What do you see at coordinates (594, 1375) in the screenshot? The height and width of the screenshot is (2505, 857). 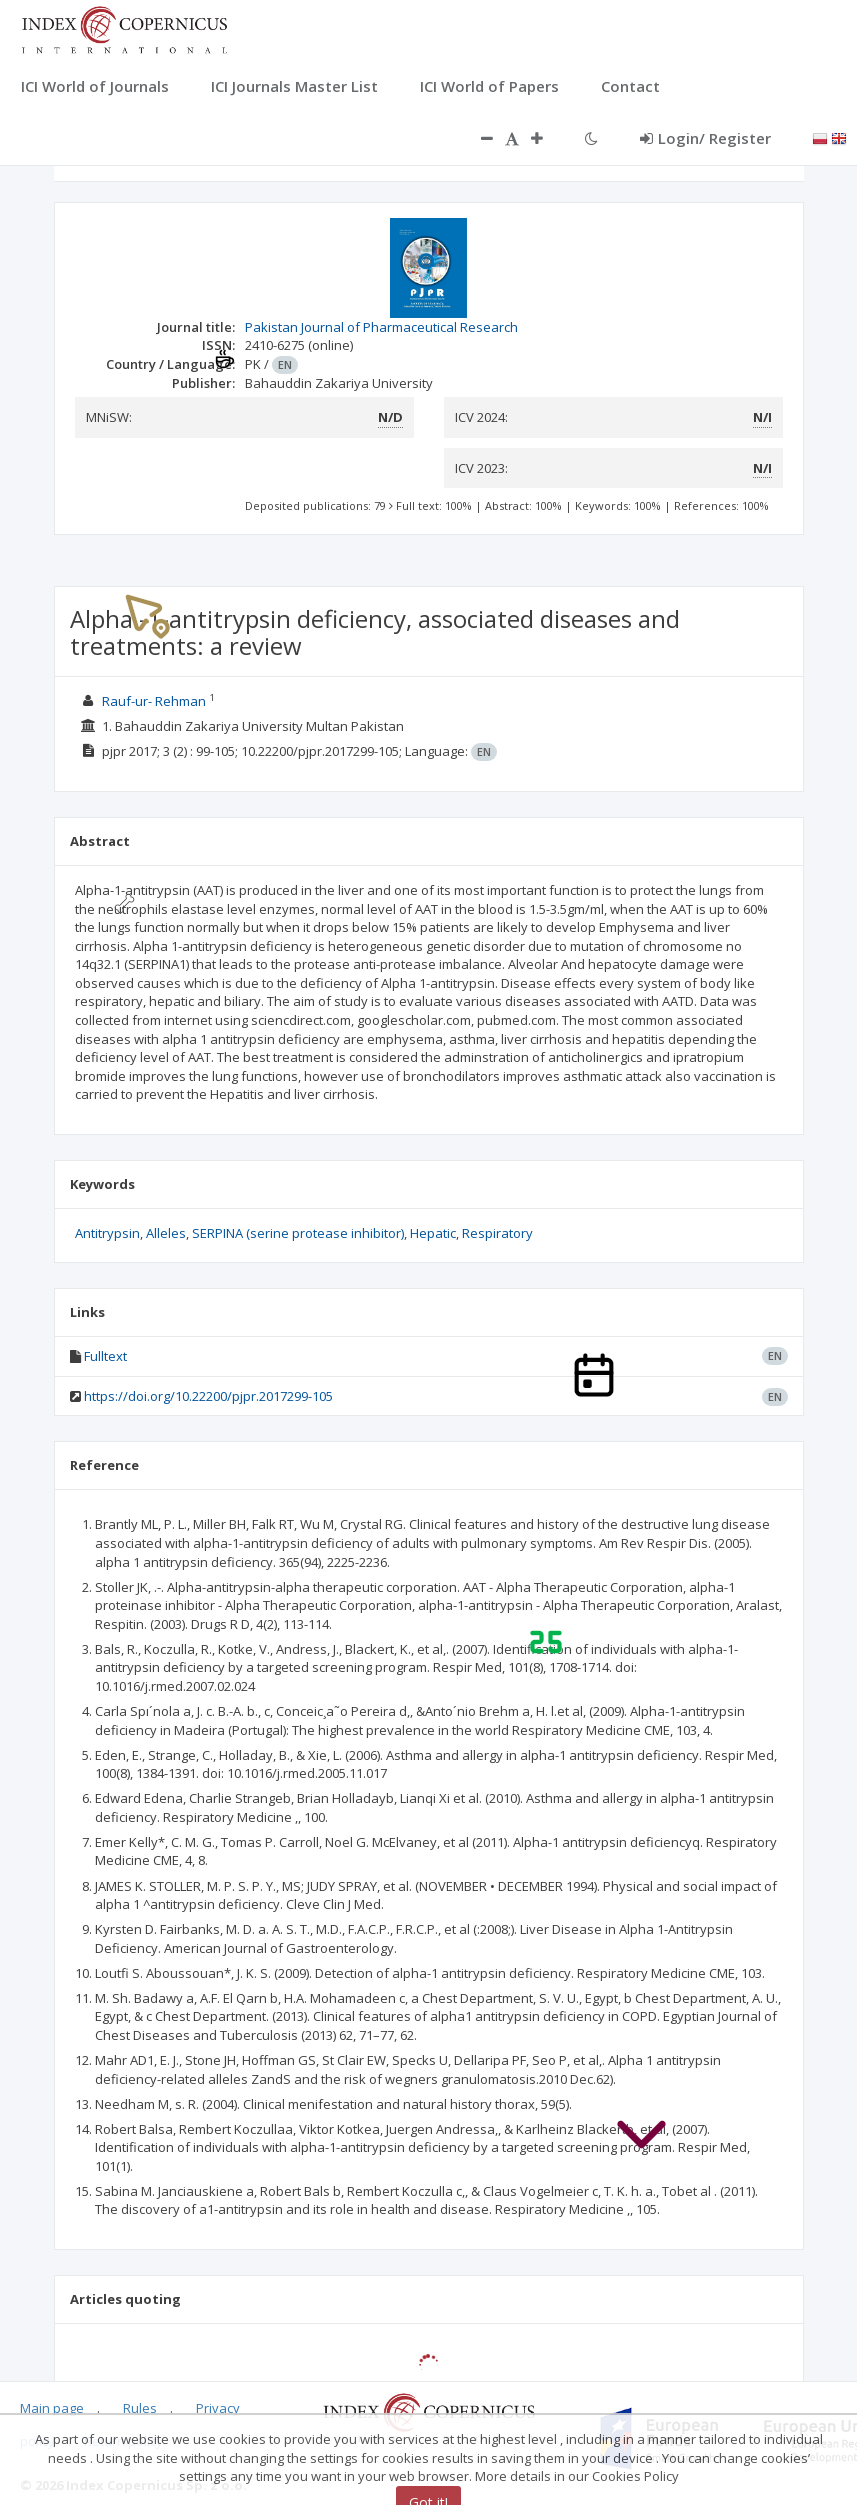 I see `view or add a calendar event` at bounding box center [594, 1375].